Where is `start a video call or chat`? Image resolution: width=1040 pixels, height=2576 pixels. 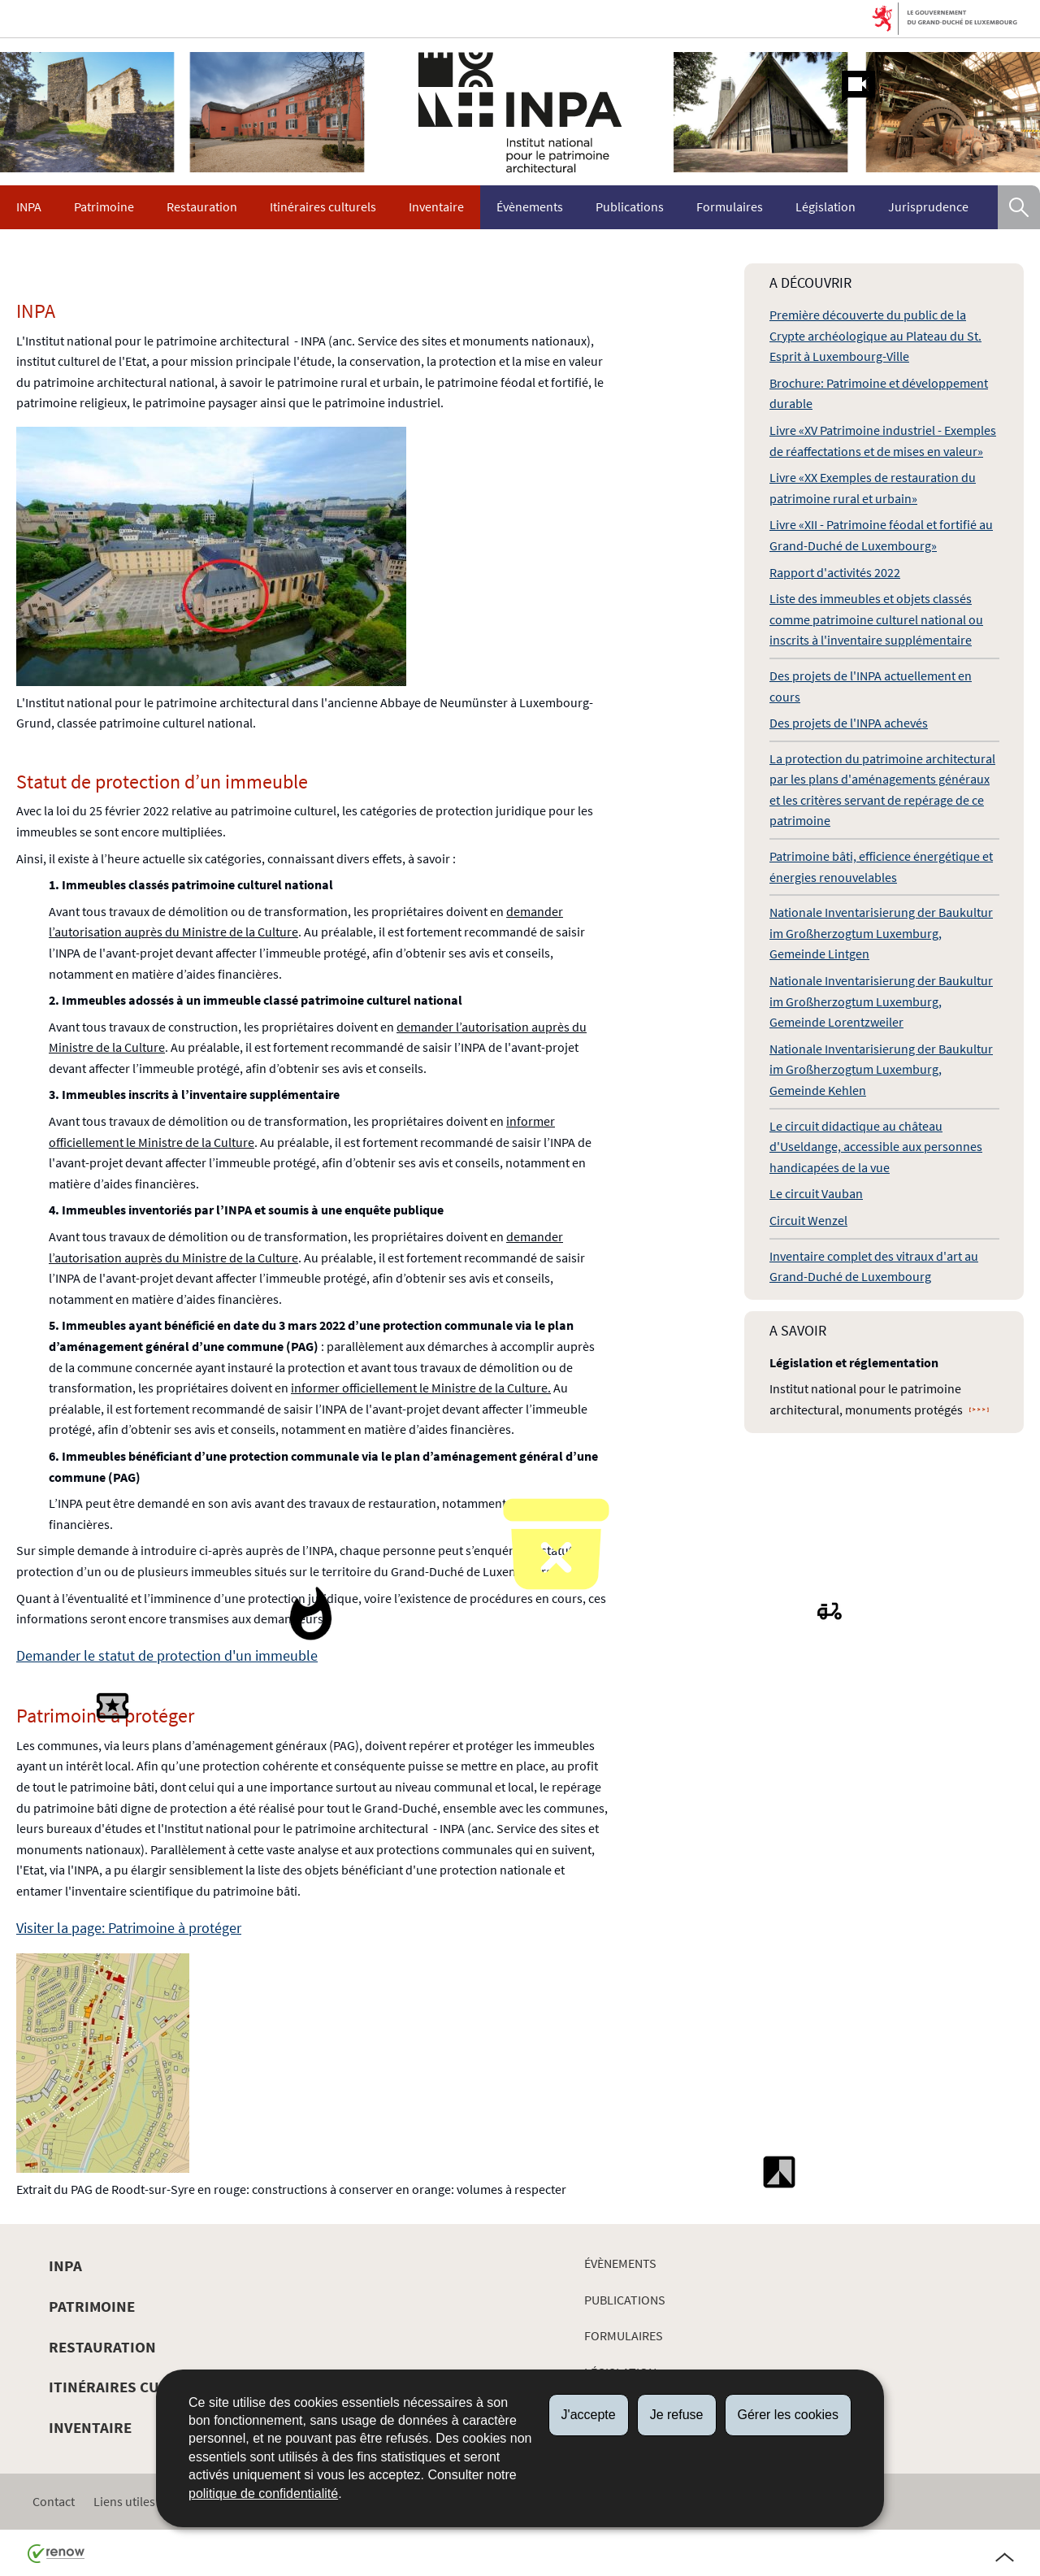
start a video call or chat is located at coordinates (858, 87).